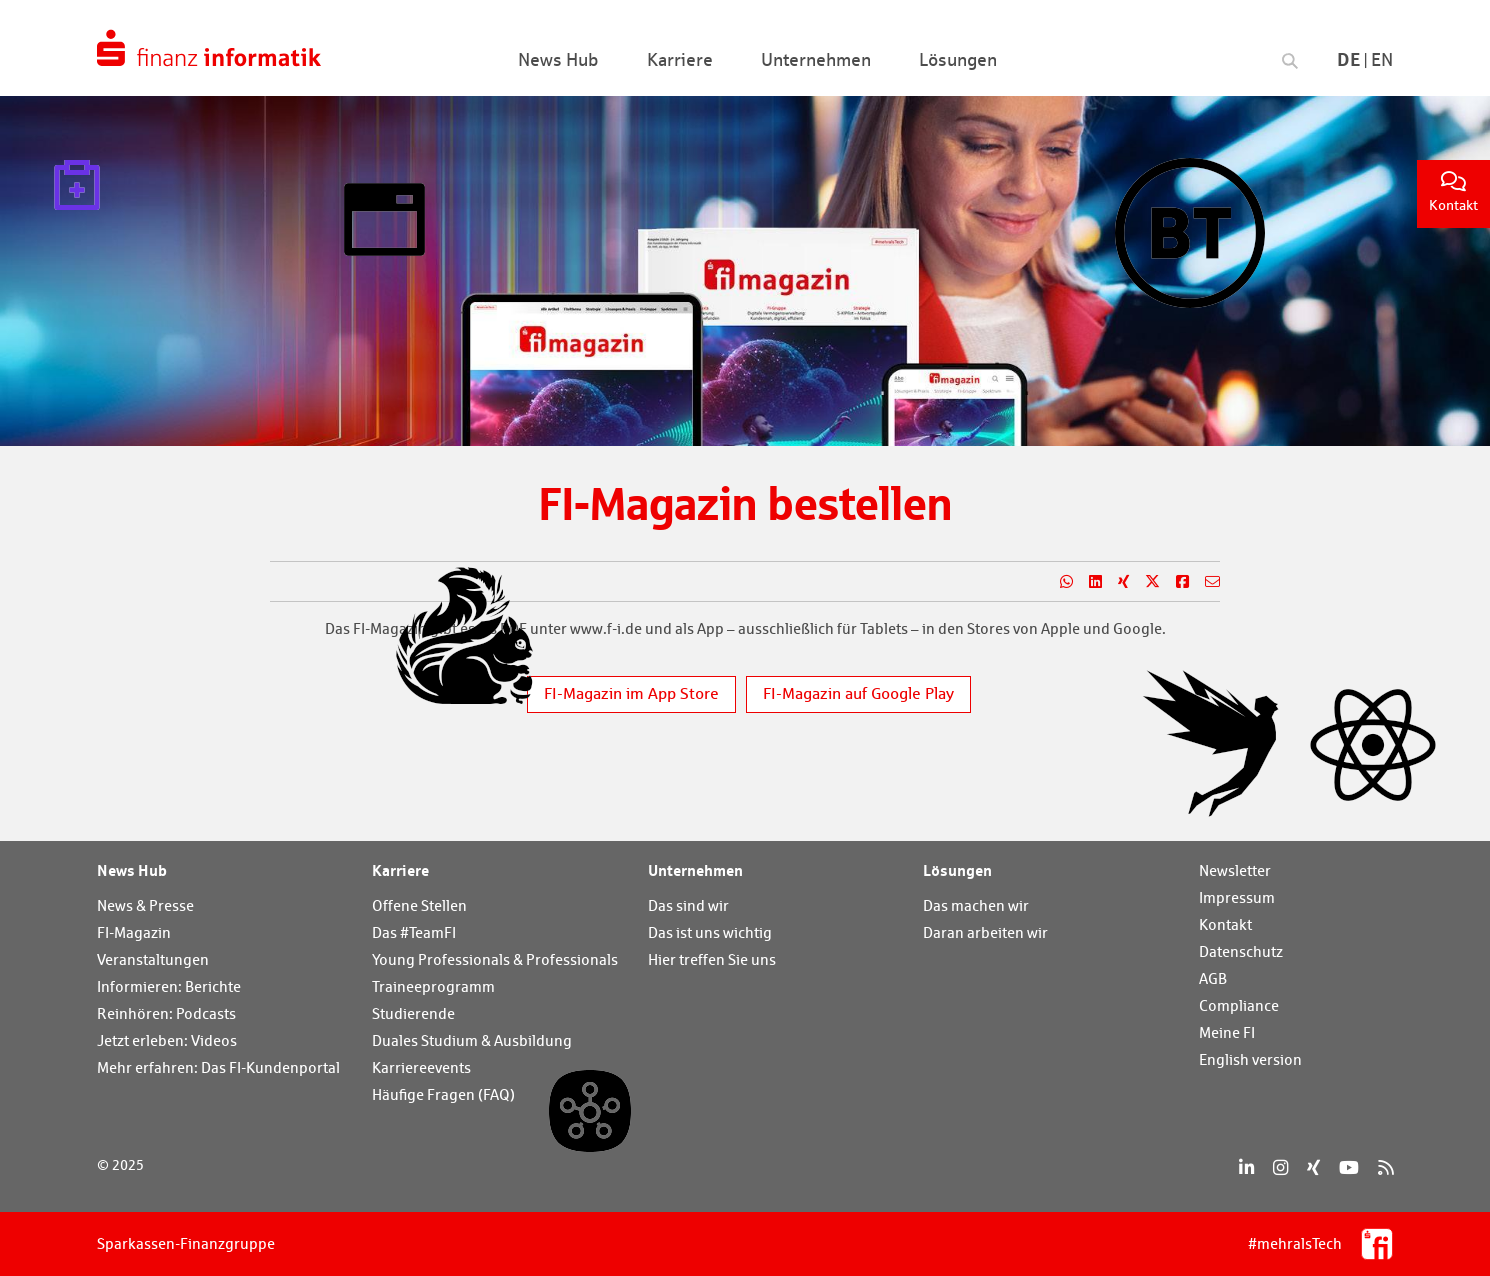  Describe the element at coordinates (1373, 745) in the screenshot. I see `react.js framework logo` at that location.